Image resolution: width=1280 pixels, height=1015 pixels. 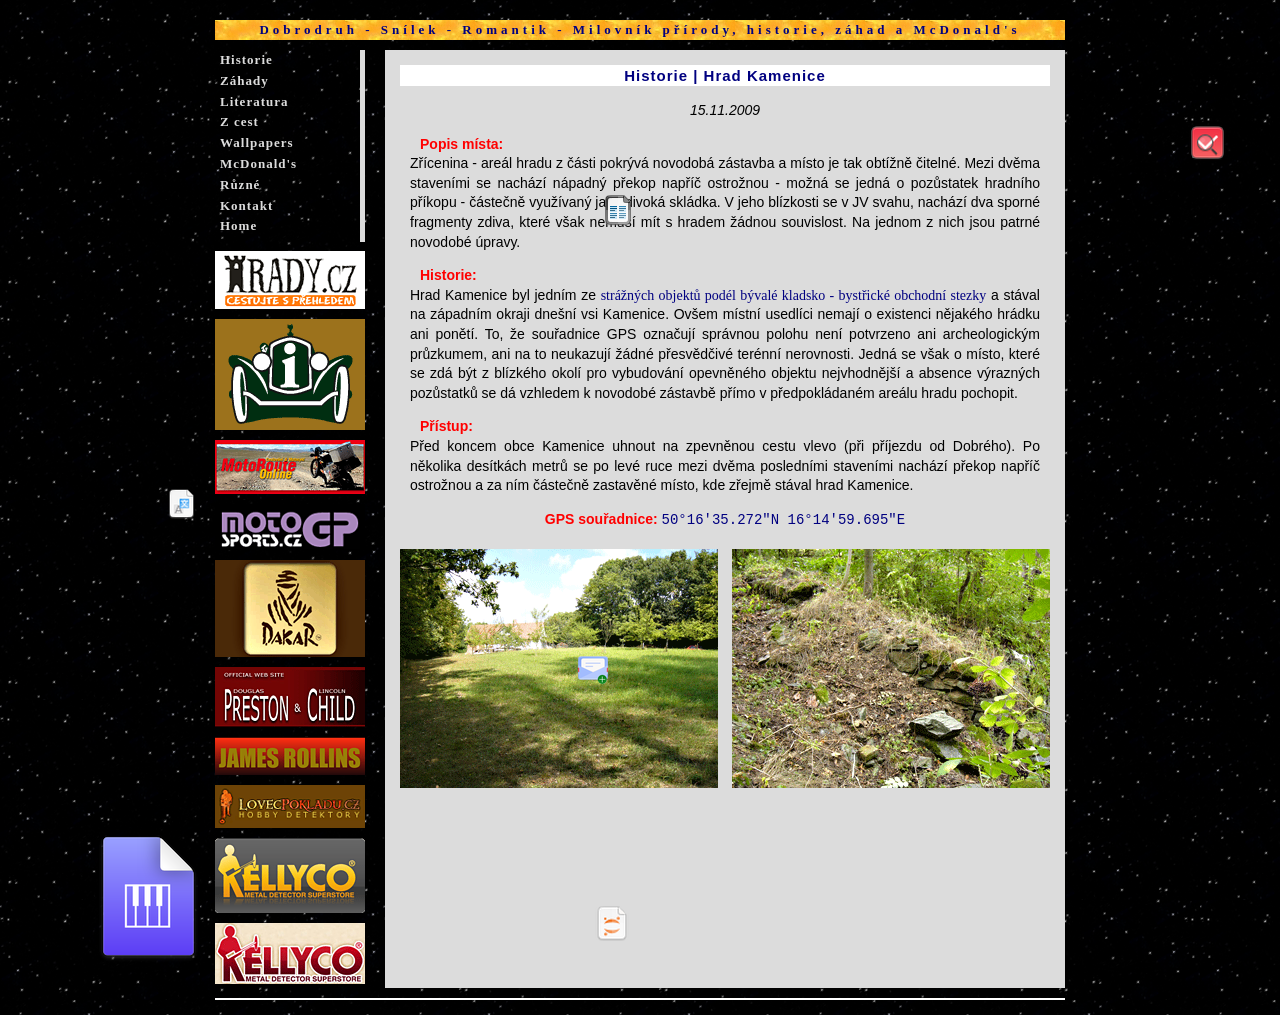 What do you see at coordinates (1207, 142) in the screenshot?
I see `open system configuration settings` at bounding box center [1207, 142].